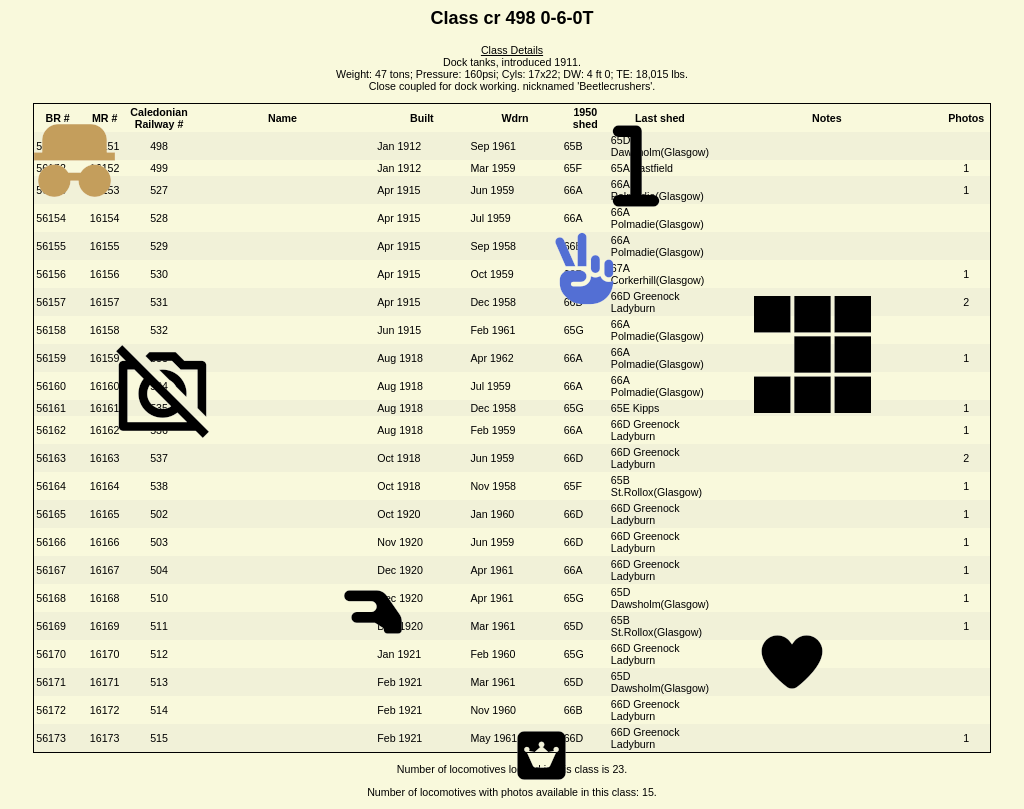  Describe the element at coordinates (636, 166) in the screenshot. I see `indicates the number one or first item in a list` at that location.